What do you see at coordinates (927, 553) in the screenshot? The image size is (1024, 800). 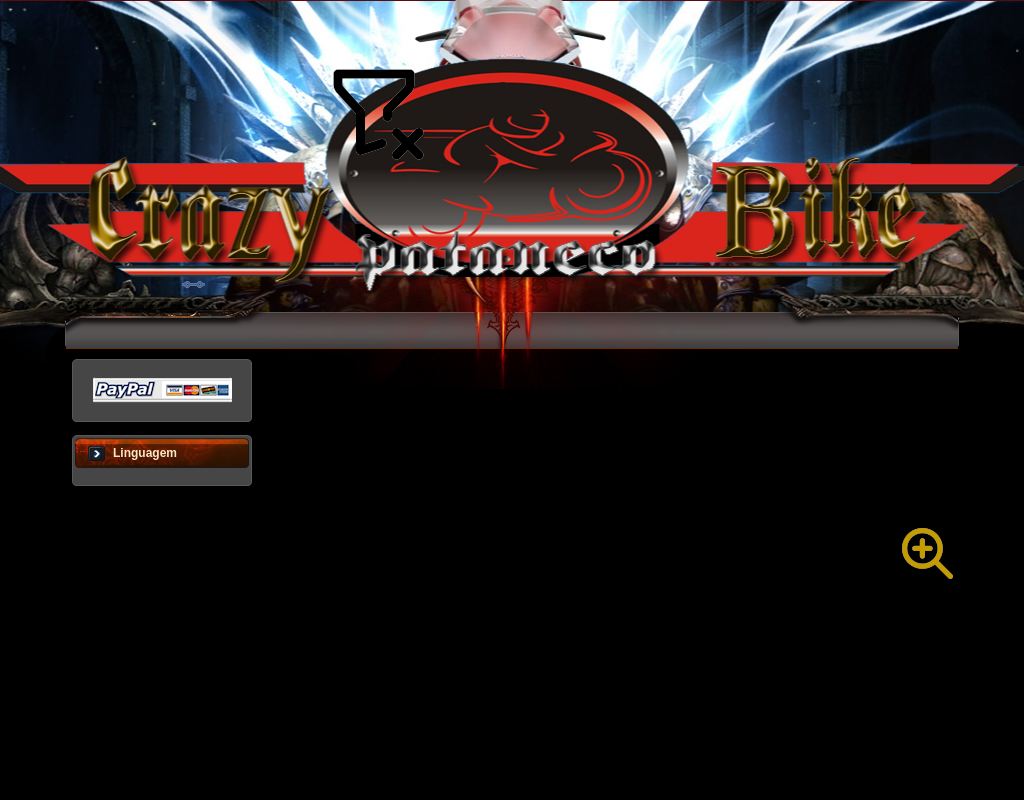 I see `zoom in on content or image` at bounding box center [927, 553].